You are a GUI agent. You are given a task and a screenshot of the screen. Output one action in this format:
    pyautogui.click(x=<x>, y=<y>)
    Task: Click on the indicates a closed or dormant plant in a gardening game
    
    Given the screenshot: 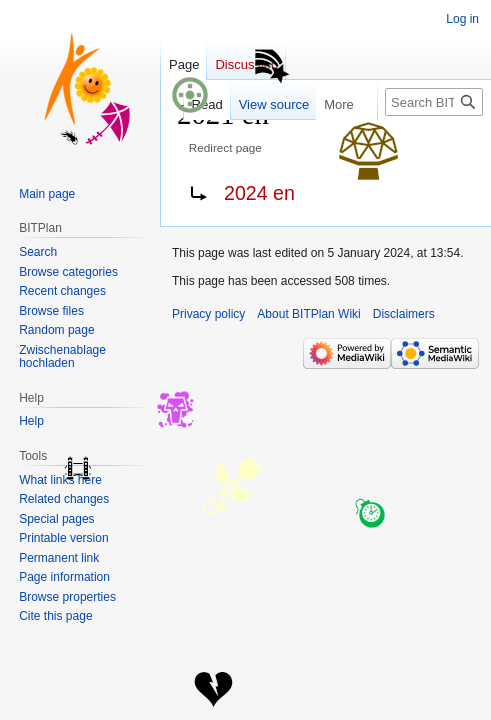 What is the action you would take?
    pyautogui.click(x=232, y=487)
    